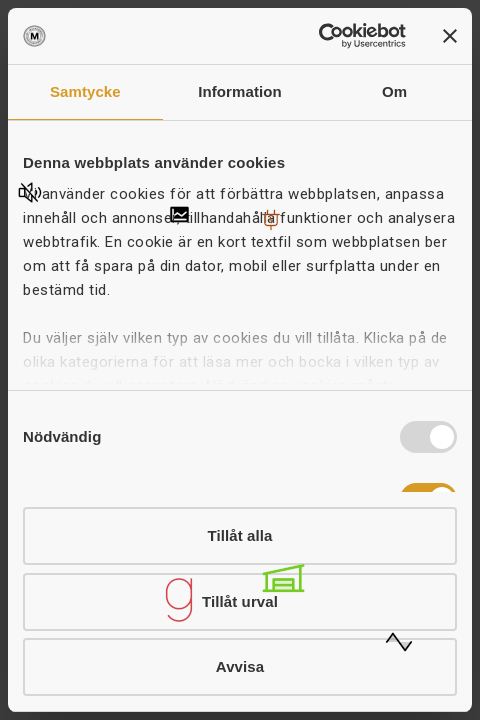 The width and height of the screenshot is (480, 720). What do you see at coordinates (399, 642) in the screenshot?
I see `select triangle waveform for audio synthesis` at bounding box center [399, 642].